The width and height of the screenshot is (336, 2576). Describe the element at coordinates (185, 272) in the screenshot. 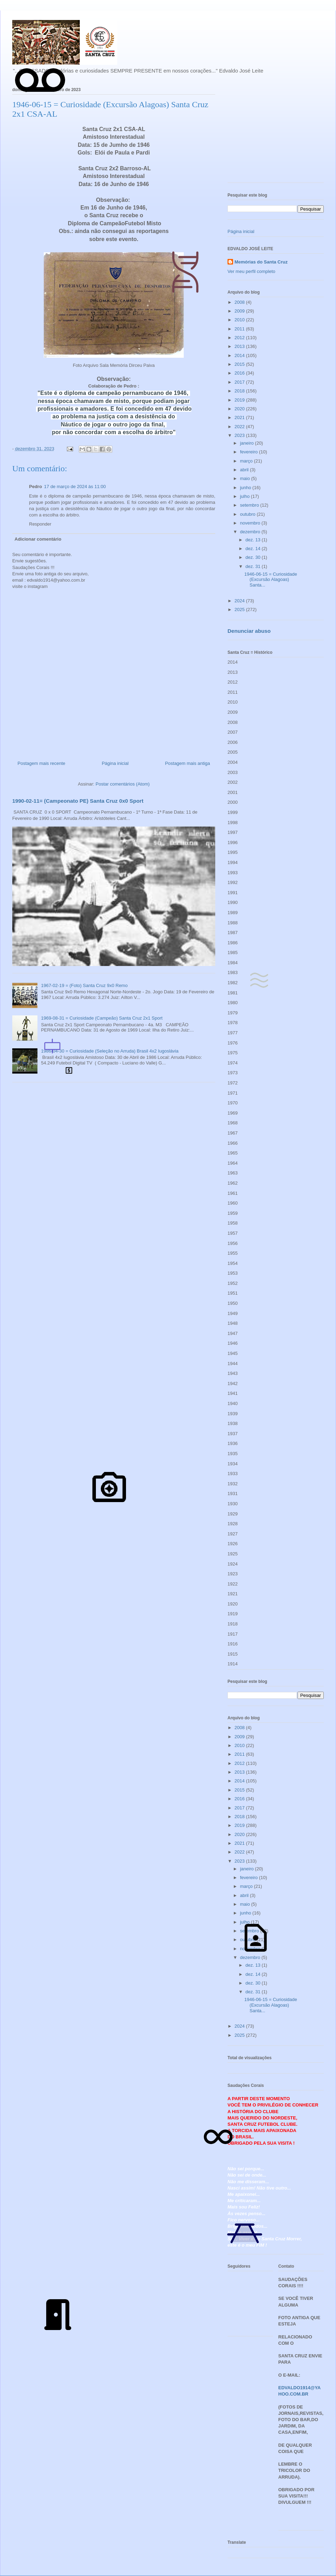

I see `access genetics or DNA-related features` at that location.